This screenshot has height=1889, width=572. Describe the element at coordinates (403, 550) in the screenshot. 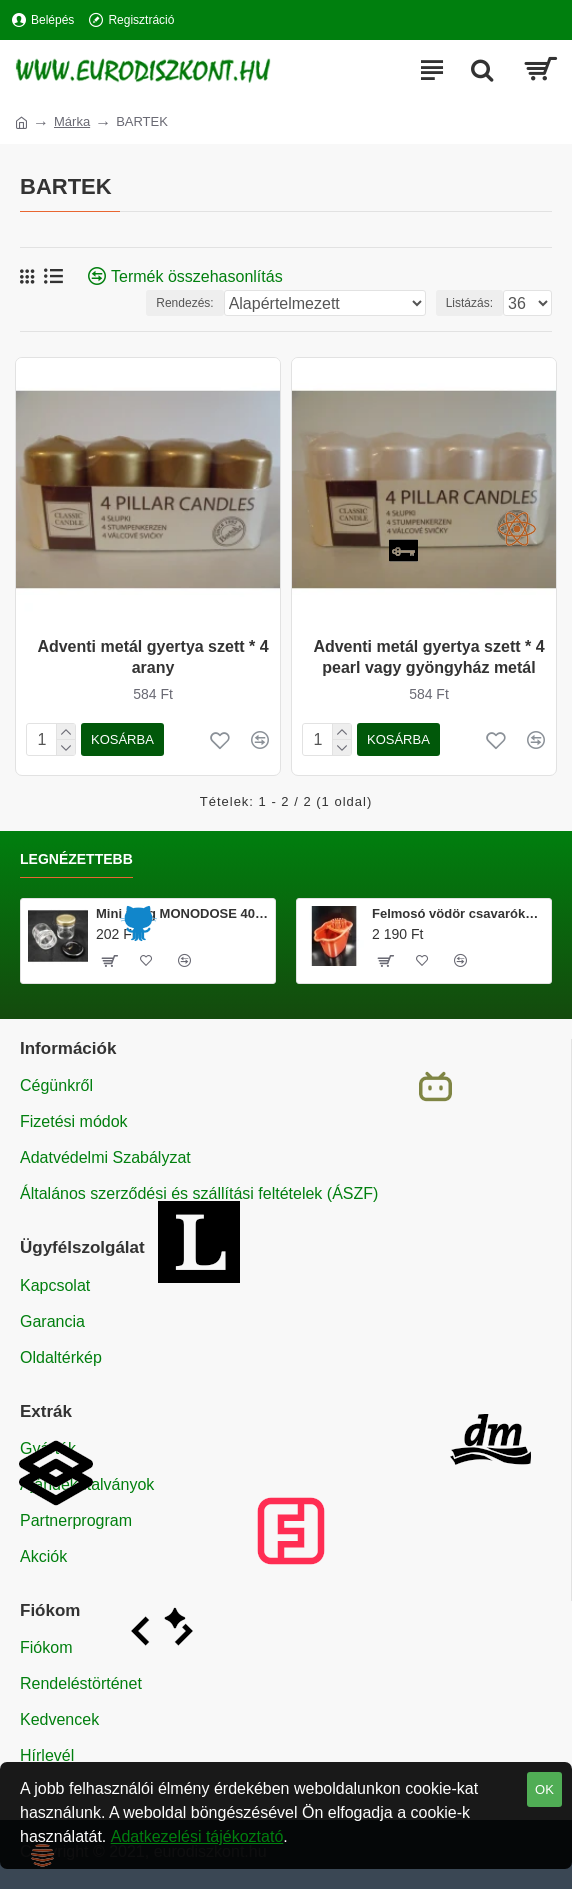

I see `coppel company logo` at that location.